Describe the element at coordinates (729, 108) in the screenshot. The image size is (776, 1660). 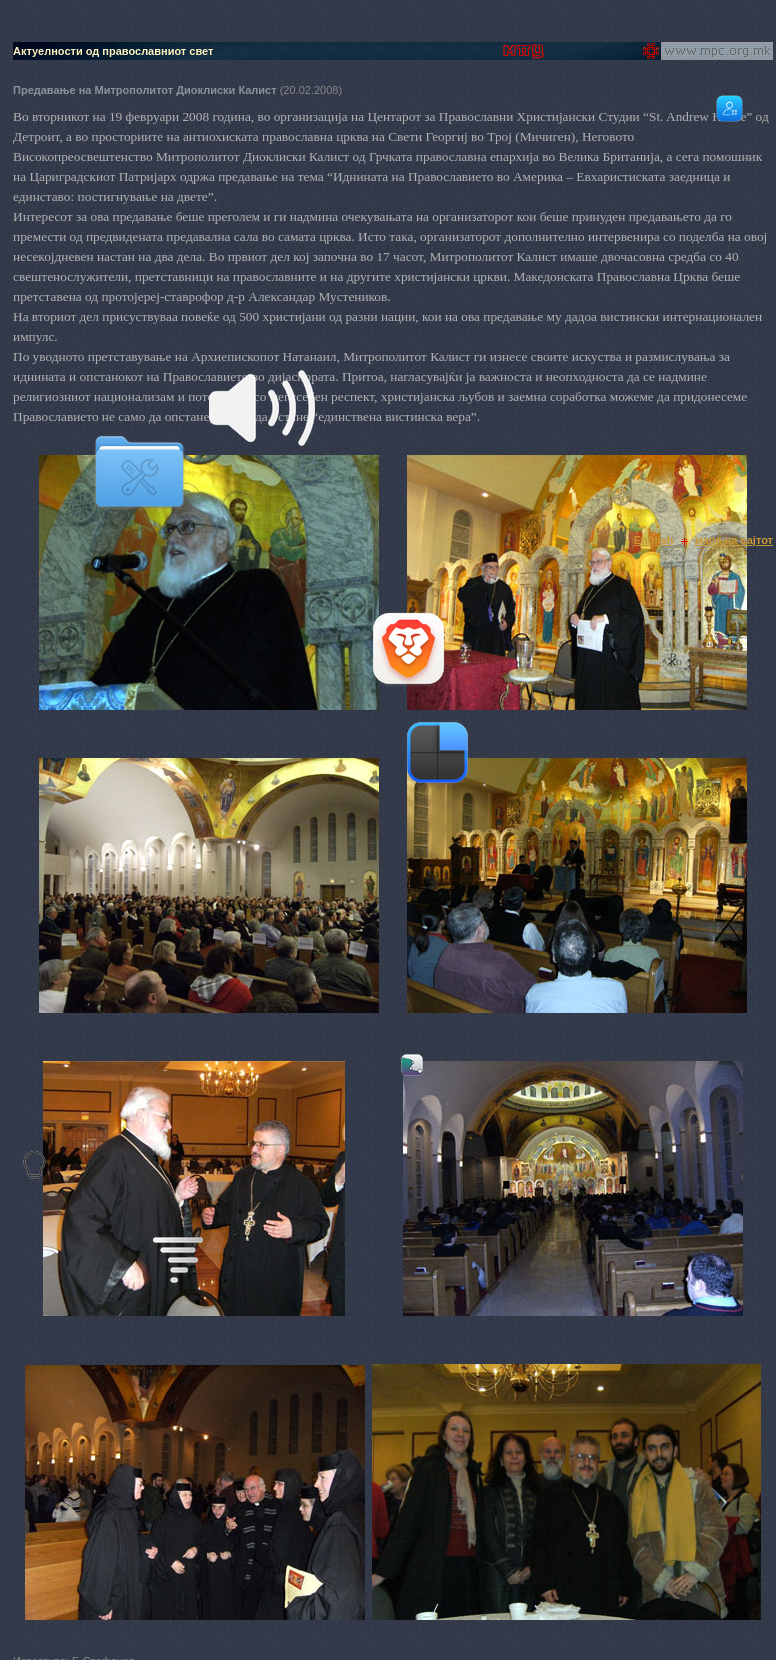
I see `access sudo or admin user preferences` at that location.